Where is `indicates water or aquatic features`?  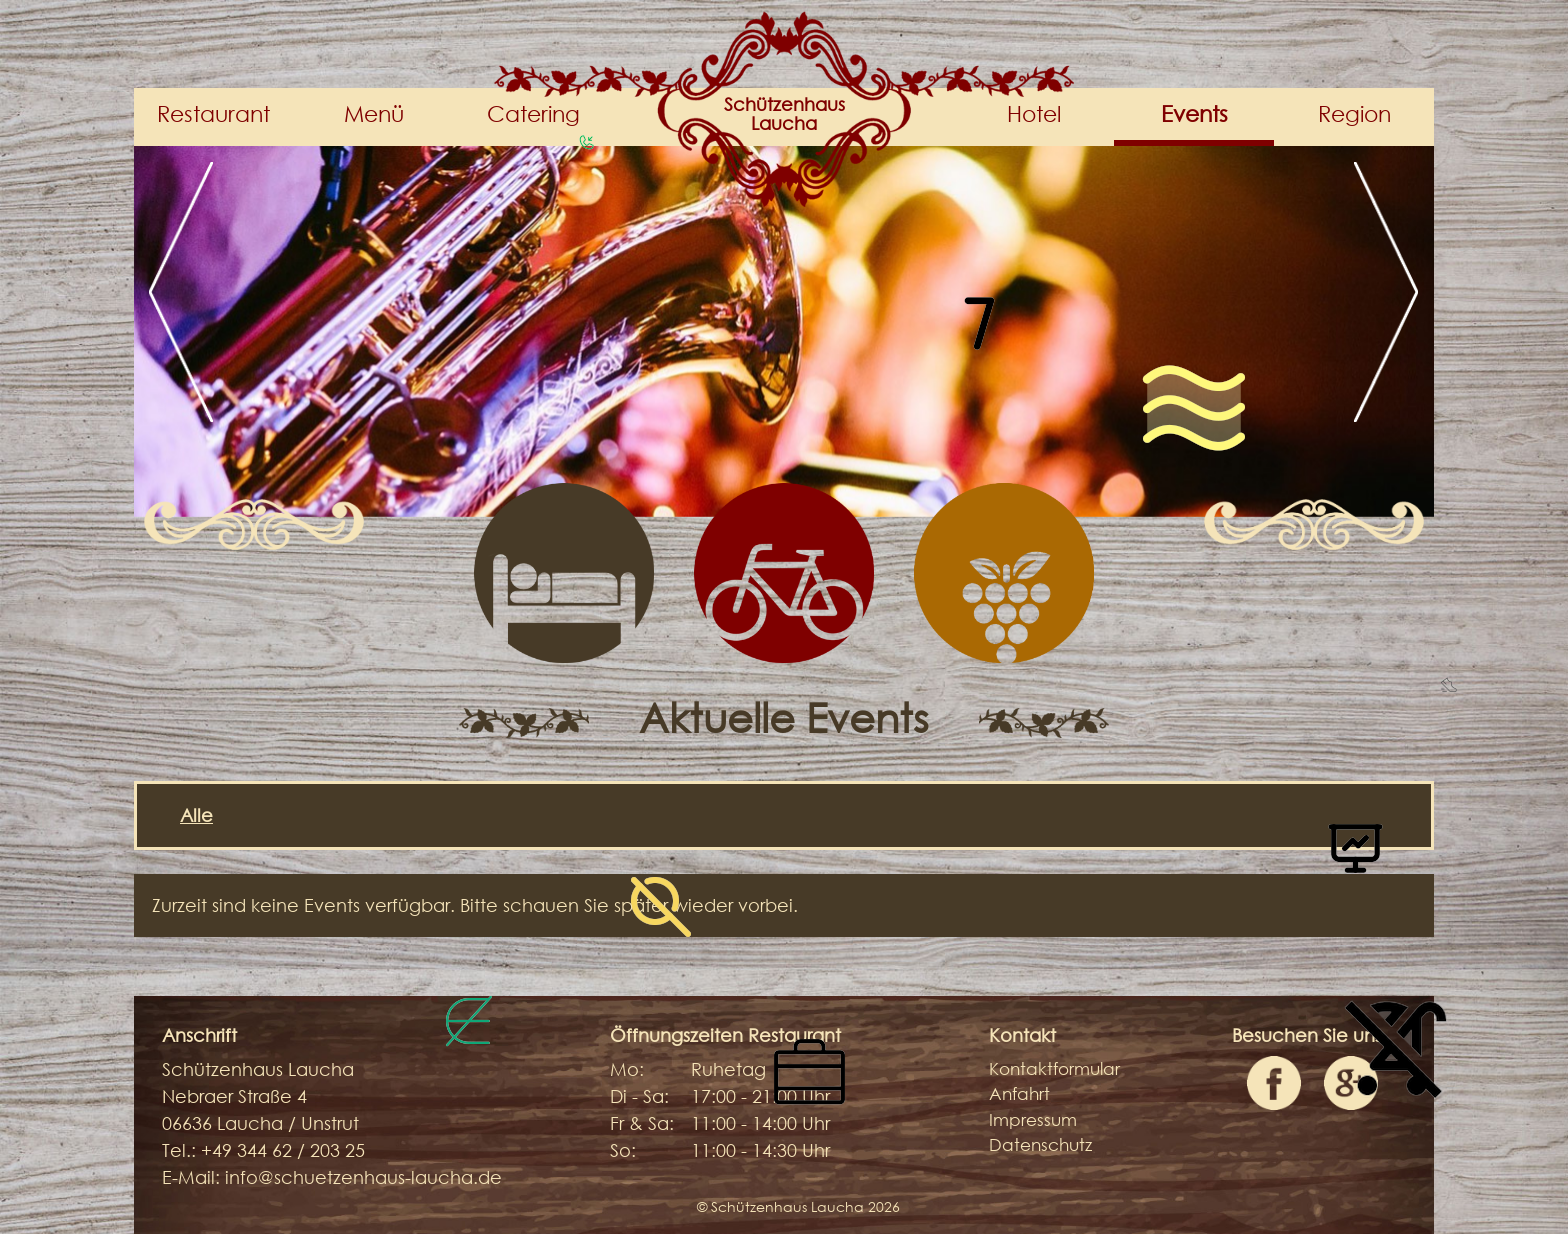
indicates water or aquatic features is located at coordinates (1194, 408).